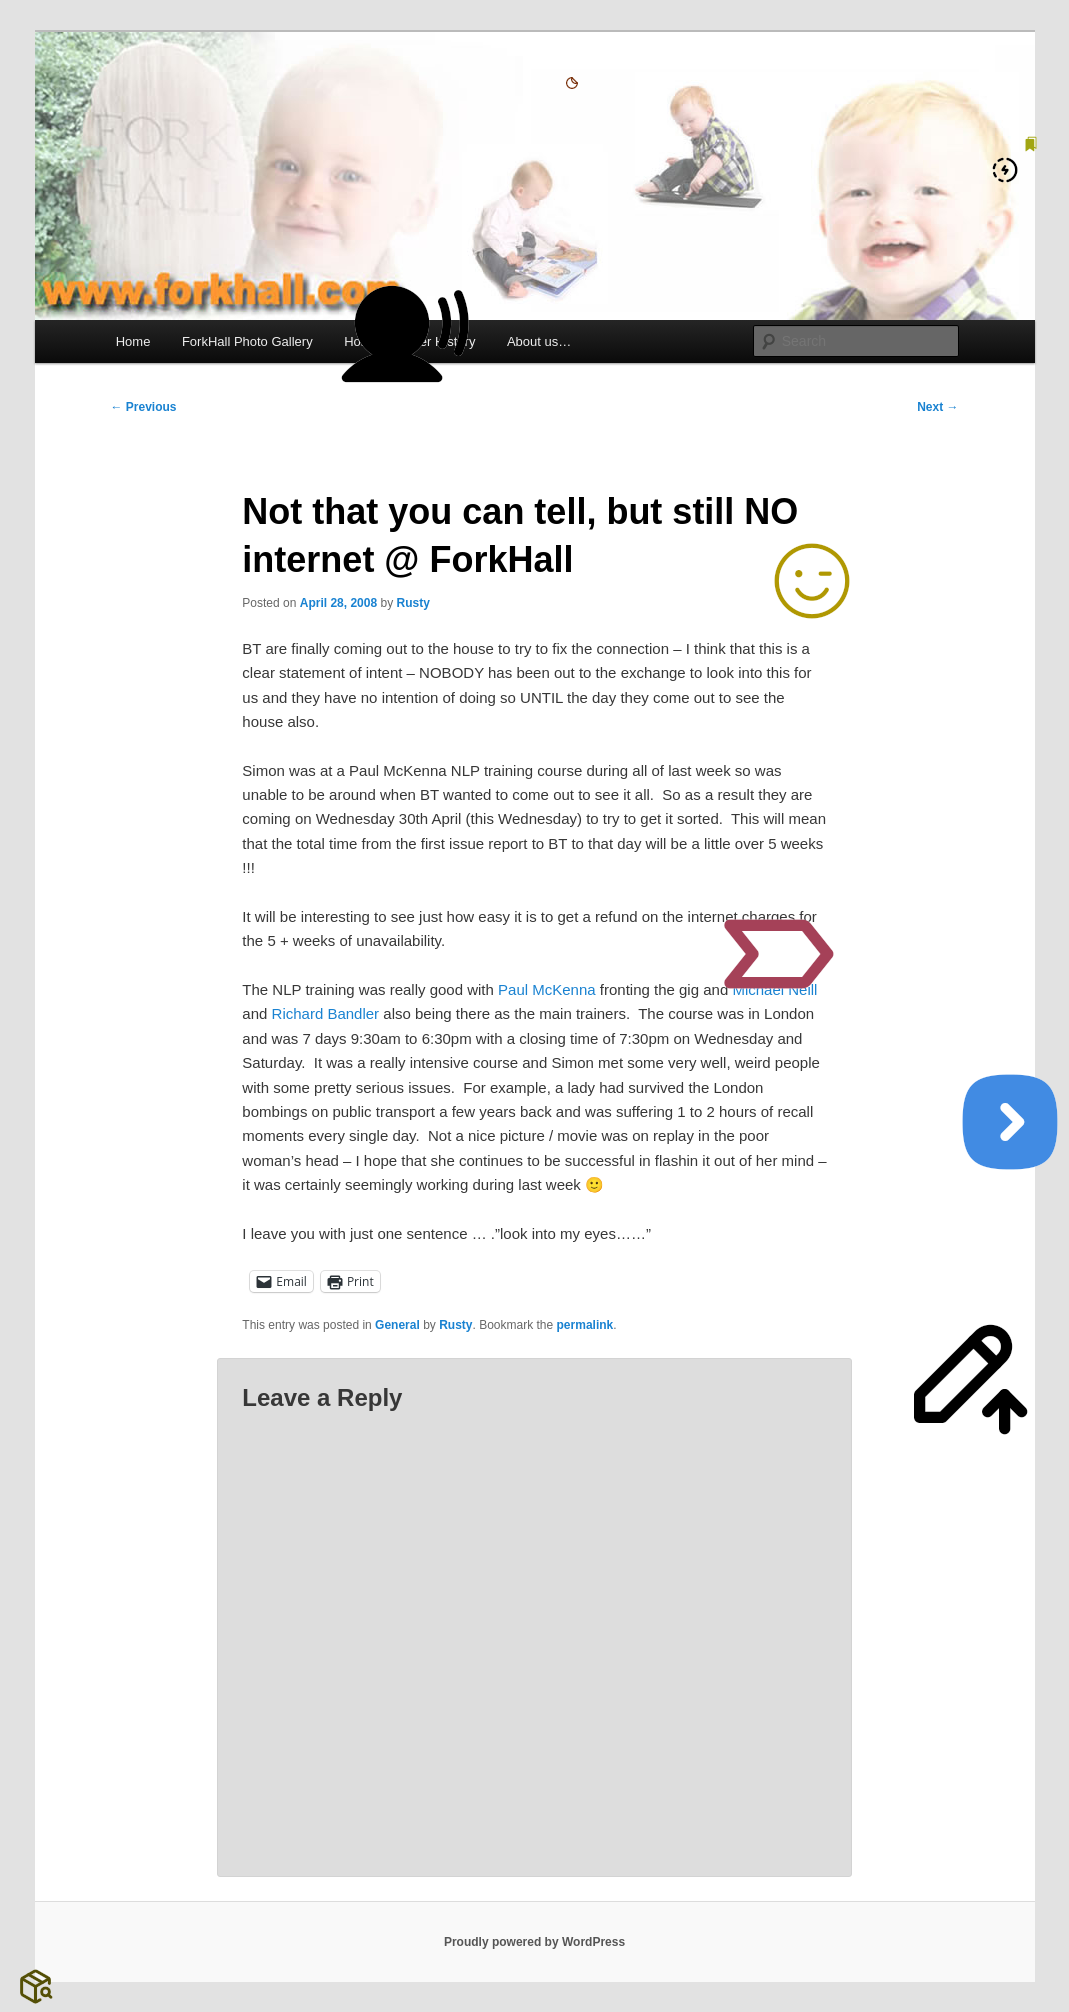 The image size is (1069, 2012). What do you see at coordinates (1010, 1122) in the screenshot?
I see `go to next item or step` at bounding box center [1010, 1122].